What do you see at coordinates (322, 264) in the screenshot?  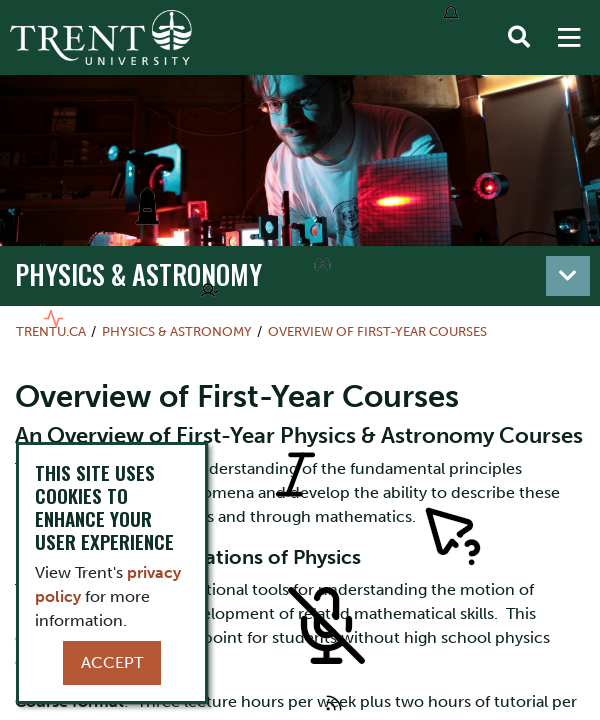 I see `meta company logo` at bounding box center [322, 264].